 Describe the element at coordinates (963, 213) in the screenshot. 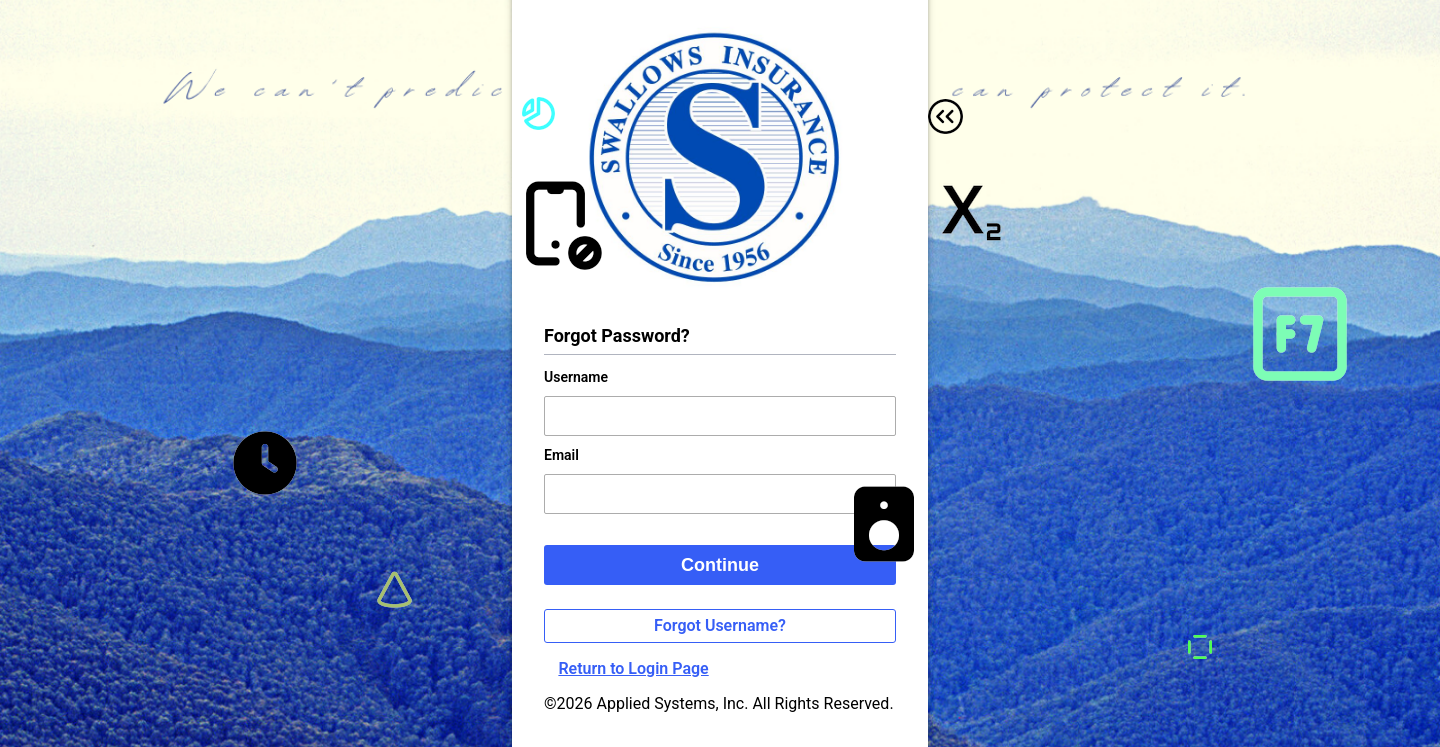

I see `format text as subscript` at that location.